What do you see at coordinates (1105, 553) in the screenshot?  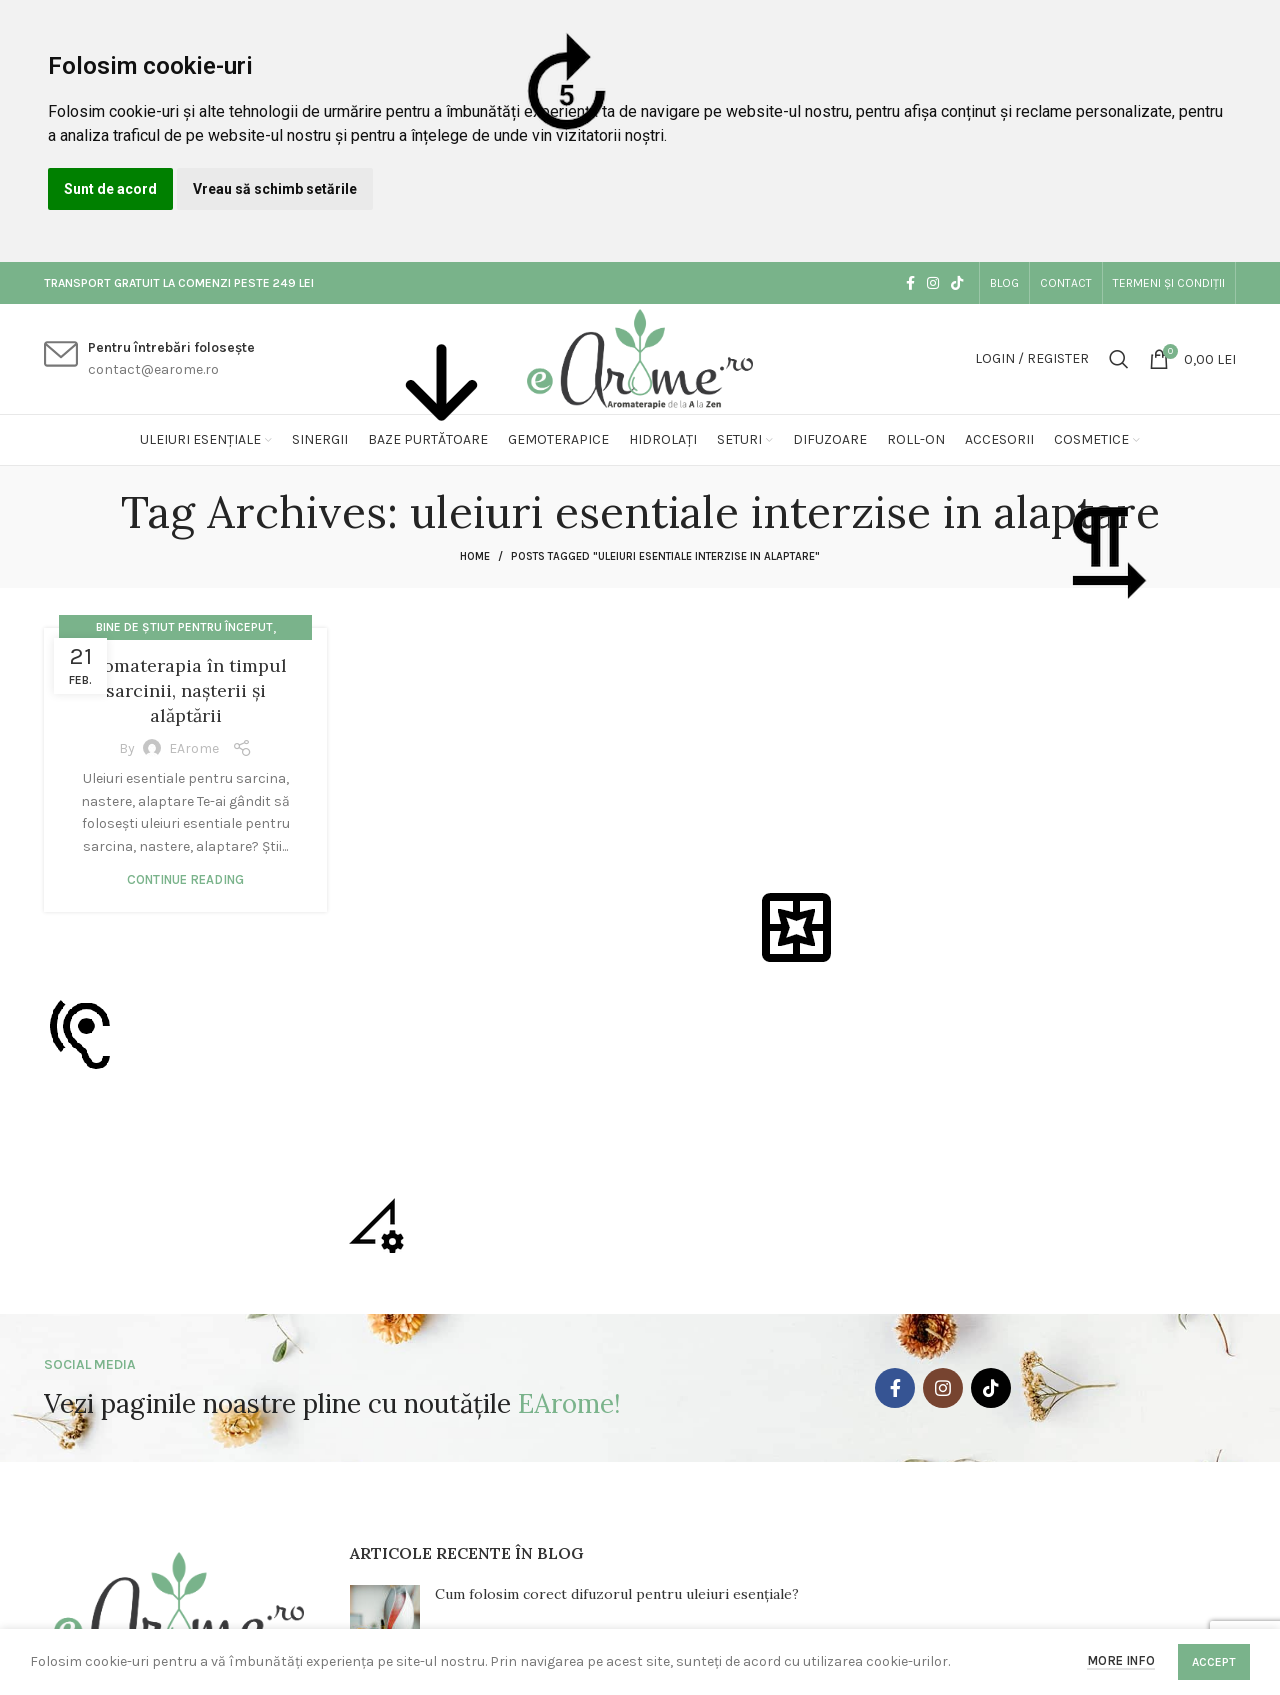 I see `set text direction to left-to-right` at bounding box center [1105, 553].